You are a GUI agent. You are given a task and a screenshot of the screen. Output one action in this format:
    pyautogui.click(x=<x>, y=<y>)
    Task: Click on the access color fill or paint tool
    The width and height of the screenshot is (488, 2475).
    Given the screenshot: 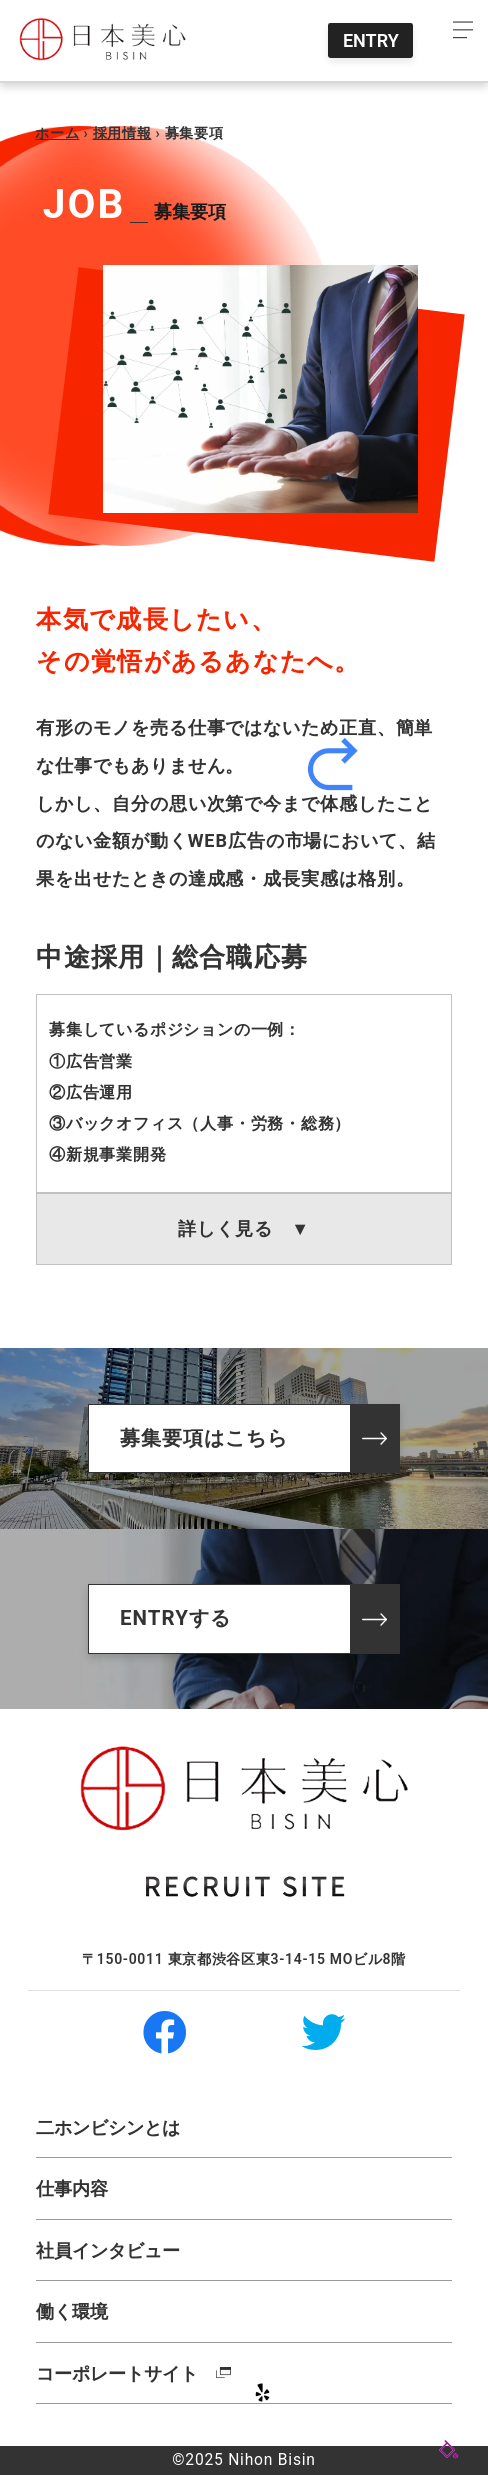 What is the action you would take?
    pyautogui.click(x=448, y=2449)
    